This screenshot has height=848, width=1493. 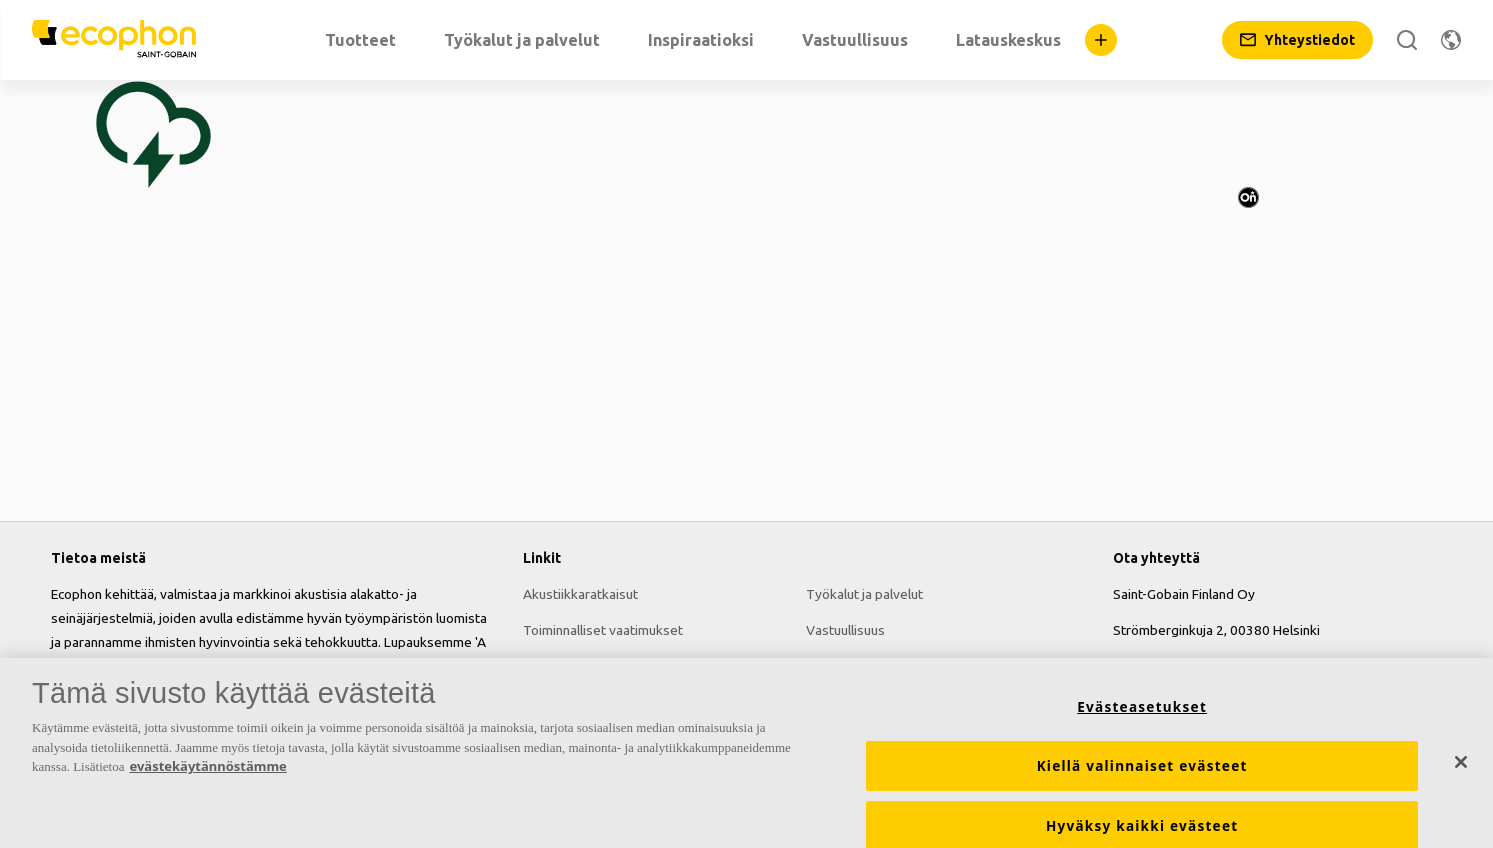 I want to click on indicates thunderstorm weather conditions, so click(x=153, y=133).